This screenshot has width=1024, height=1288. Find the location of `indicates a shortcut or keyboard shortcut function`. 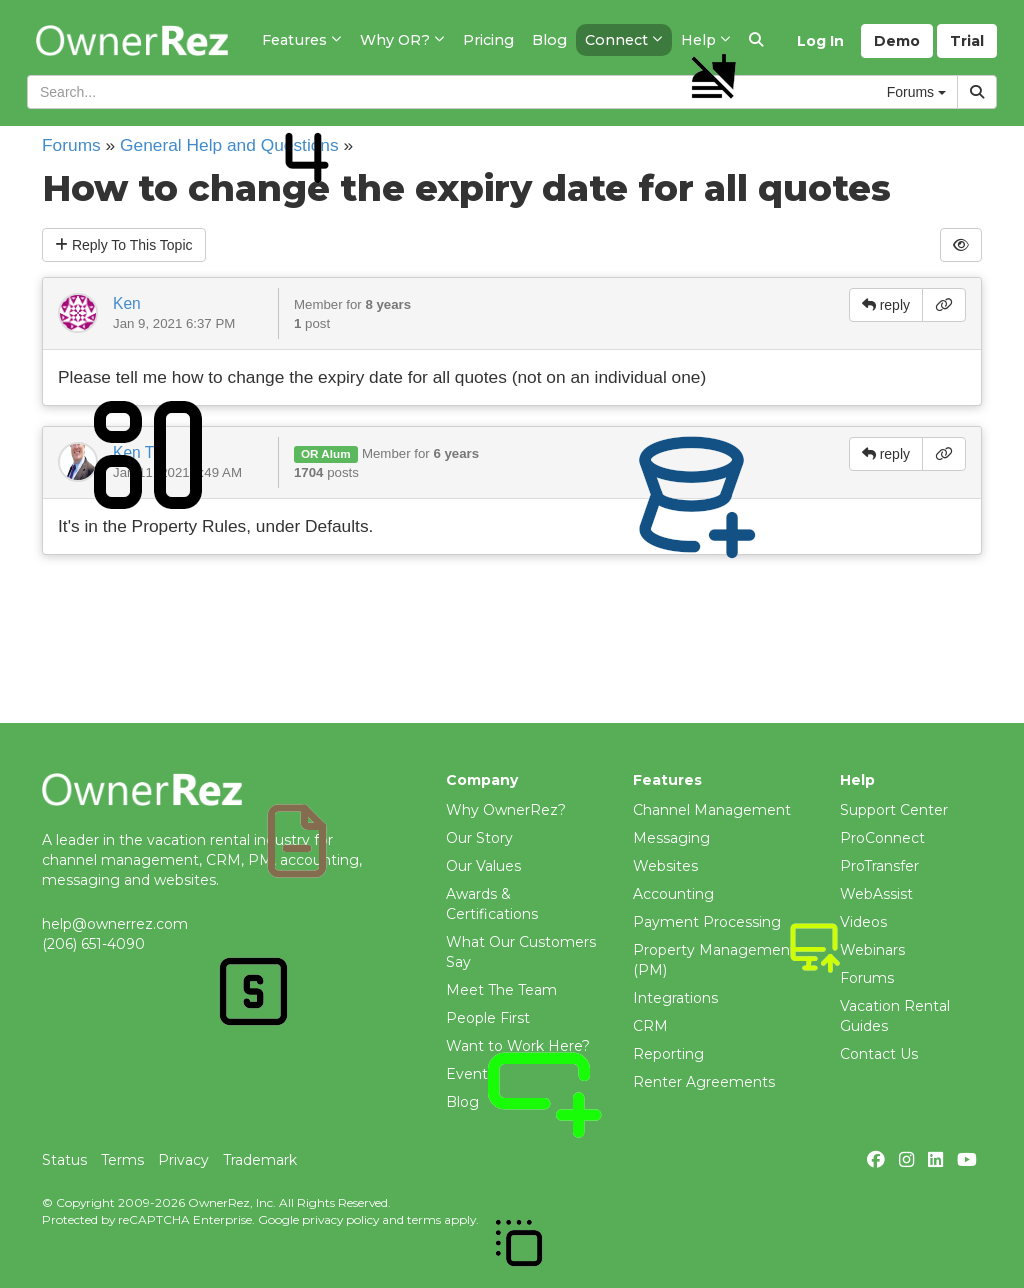

indicates a shortcut or keyboard shortcut function is located at coordinates (253, 991).